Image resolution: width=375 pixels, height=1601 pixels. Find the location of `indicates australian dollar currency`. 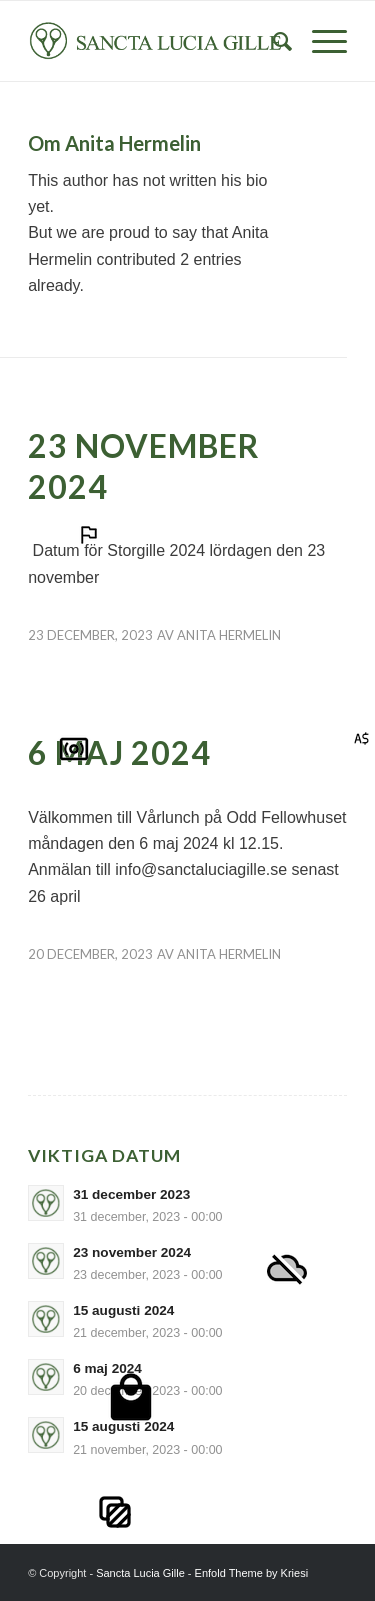

indicates australian dollar currency is located at coordinates (361, 738).